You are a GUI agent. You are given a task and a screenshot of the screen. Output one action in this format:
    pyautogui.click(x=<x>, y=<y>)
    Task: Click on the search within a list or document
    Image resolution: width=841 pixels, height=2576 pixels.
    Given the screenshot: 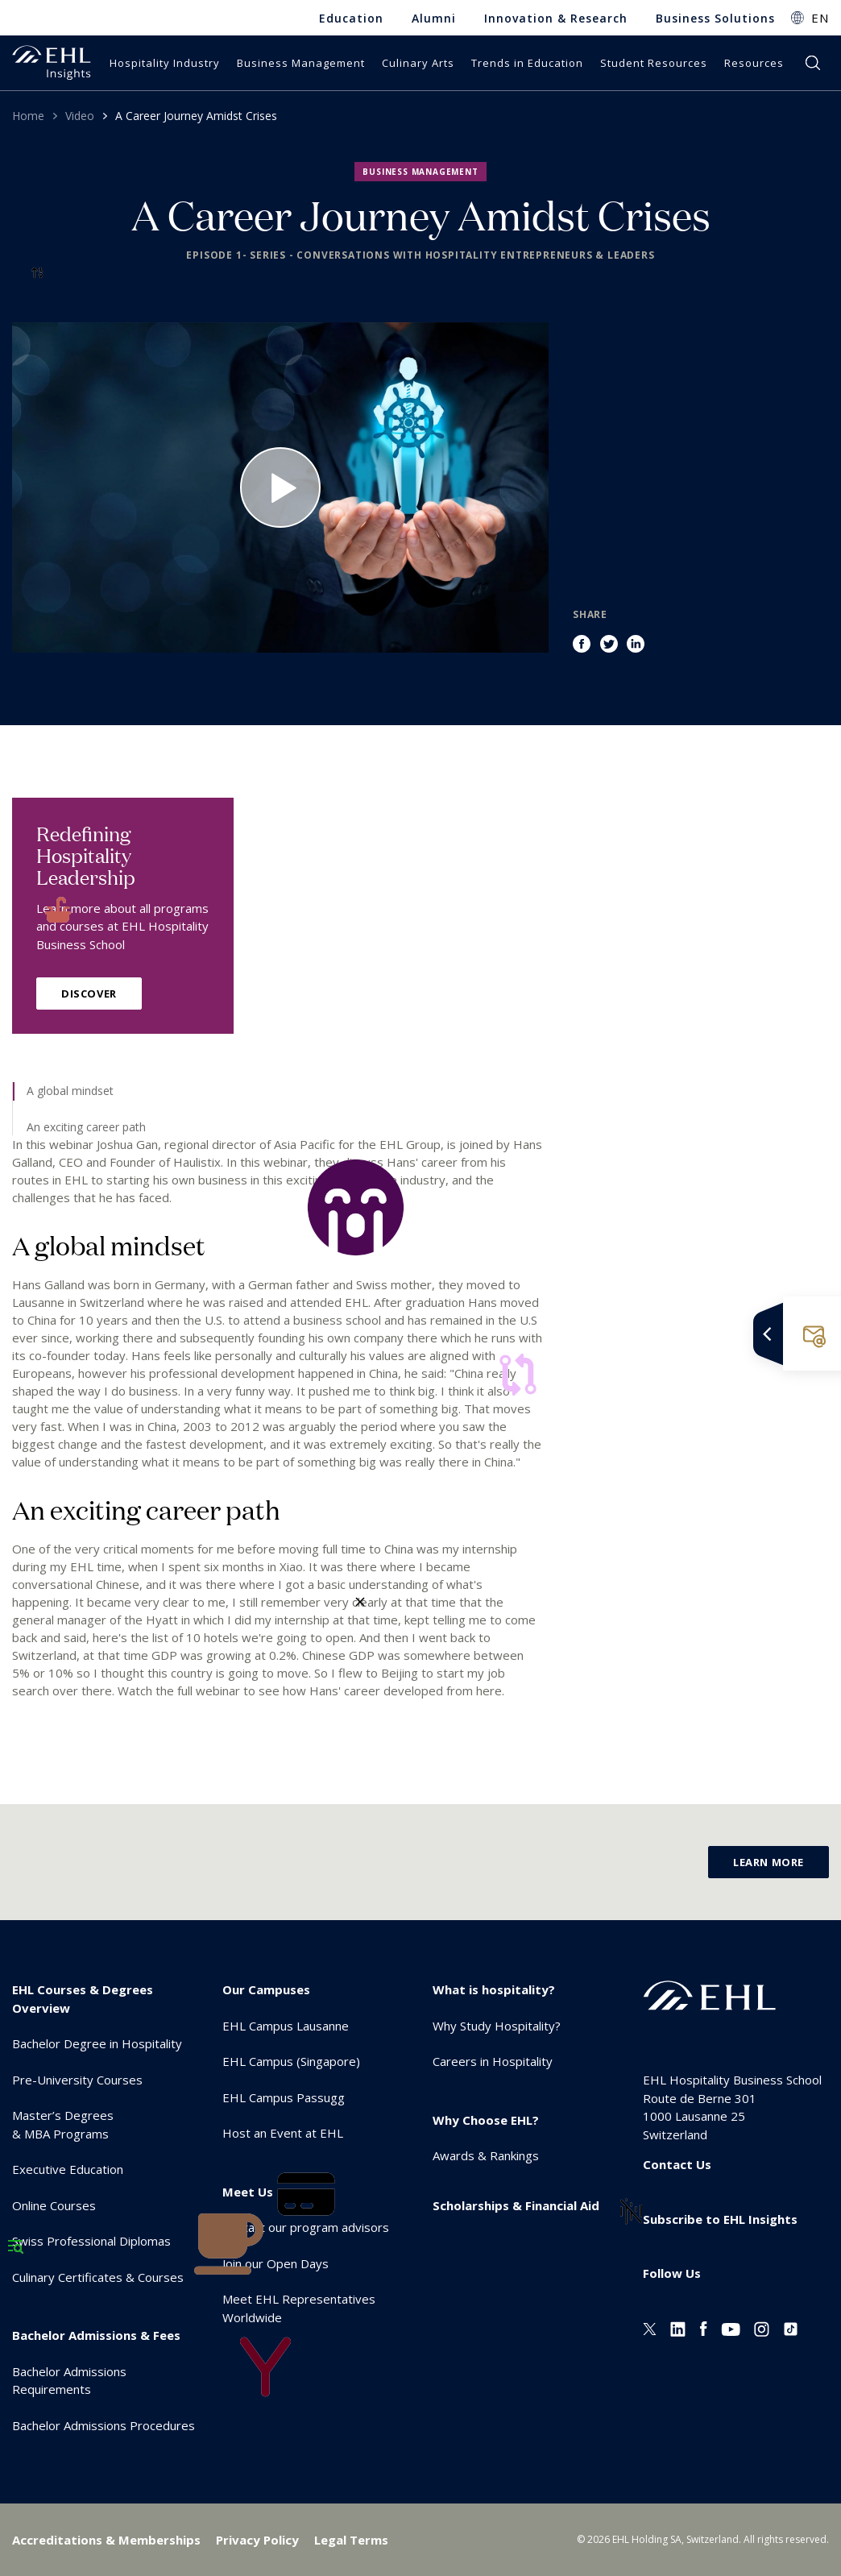 What is the action you would take?
    pyautogui.click(x=15, y=2246)
    